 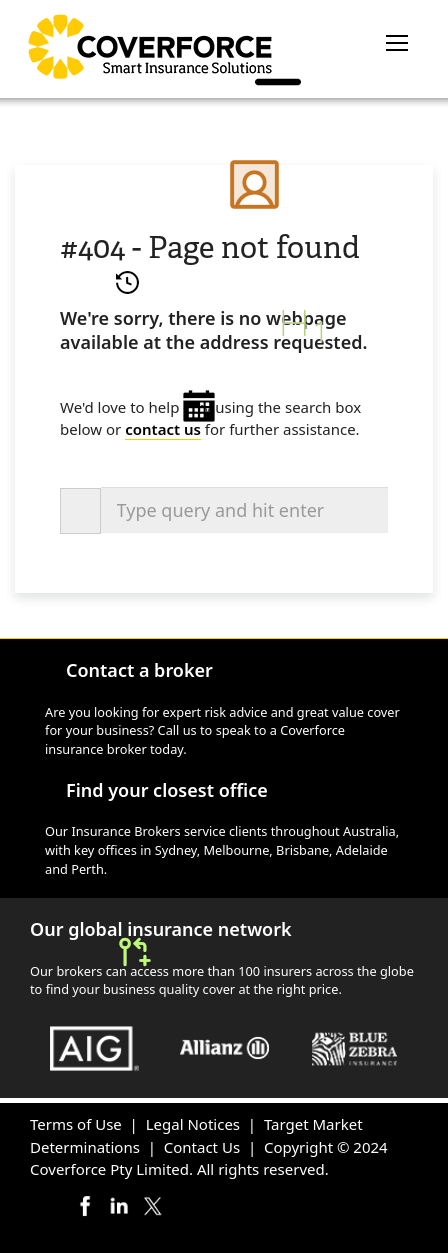 I want to click on view history or recent activity, so click(x=127, y=282).